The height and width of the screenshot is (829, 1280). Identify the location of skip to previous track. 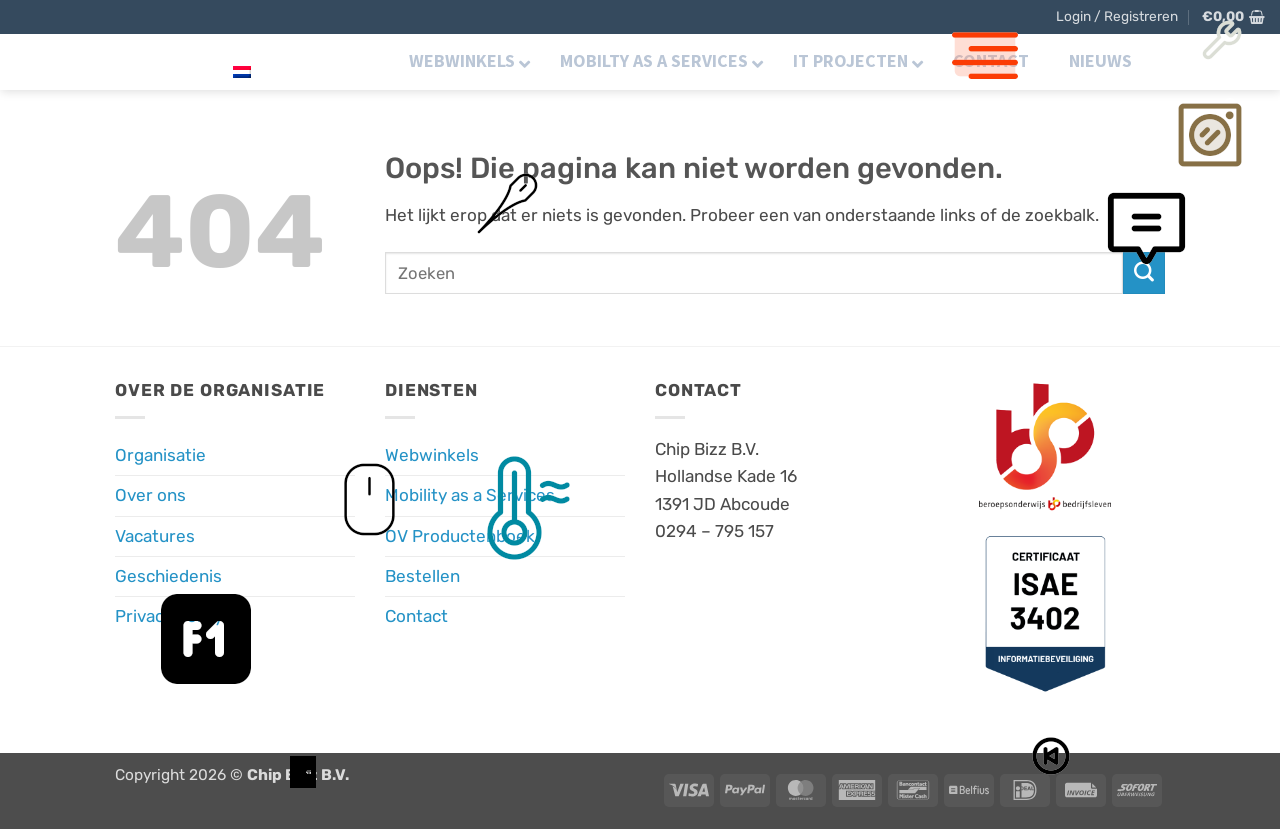
(1051, 756).